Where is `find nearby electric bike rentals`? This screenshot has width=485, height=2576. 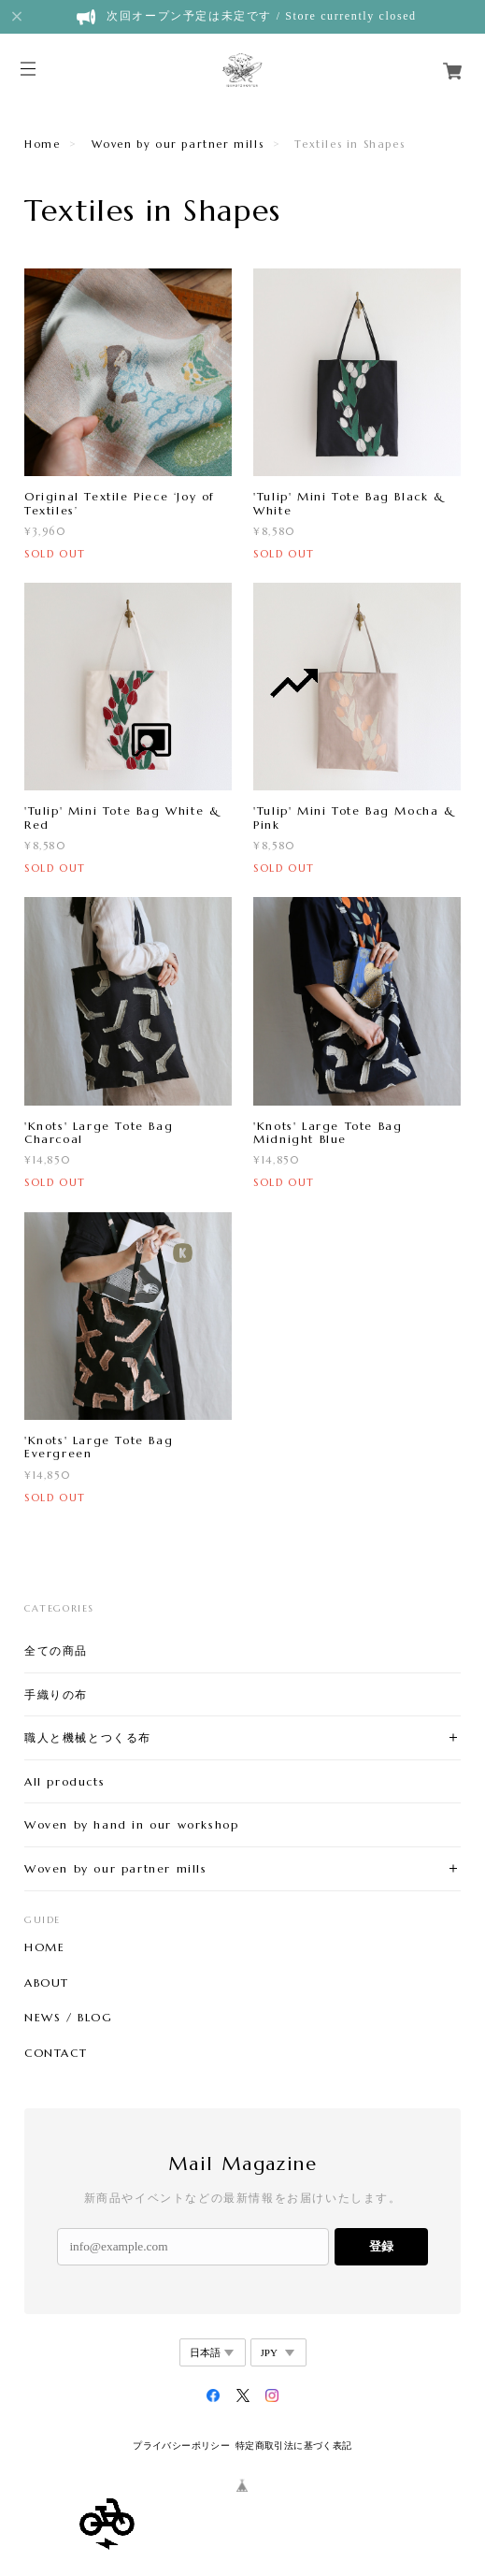 find nearby electric bike rentals is located at coordinates (107, 2524).